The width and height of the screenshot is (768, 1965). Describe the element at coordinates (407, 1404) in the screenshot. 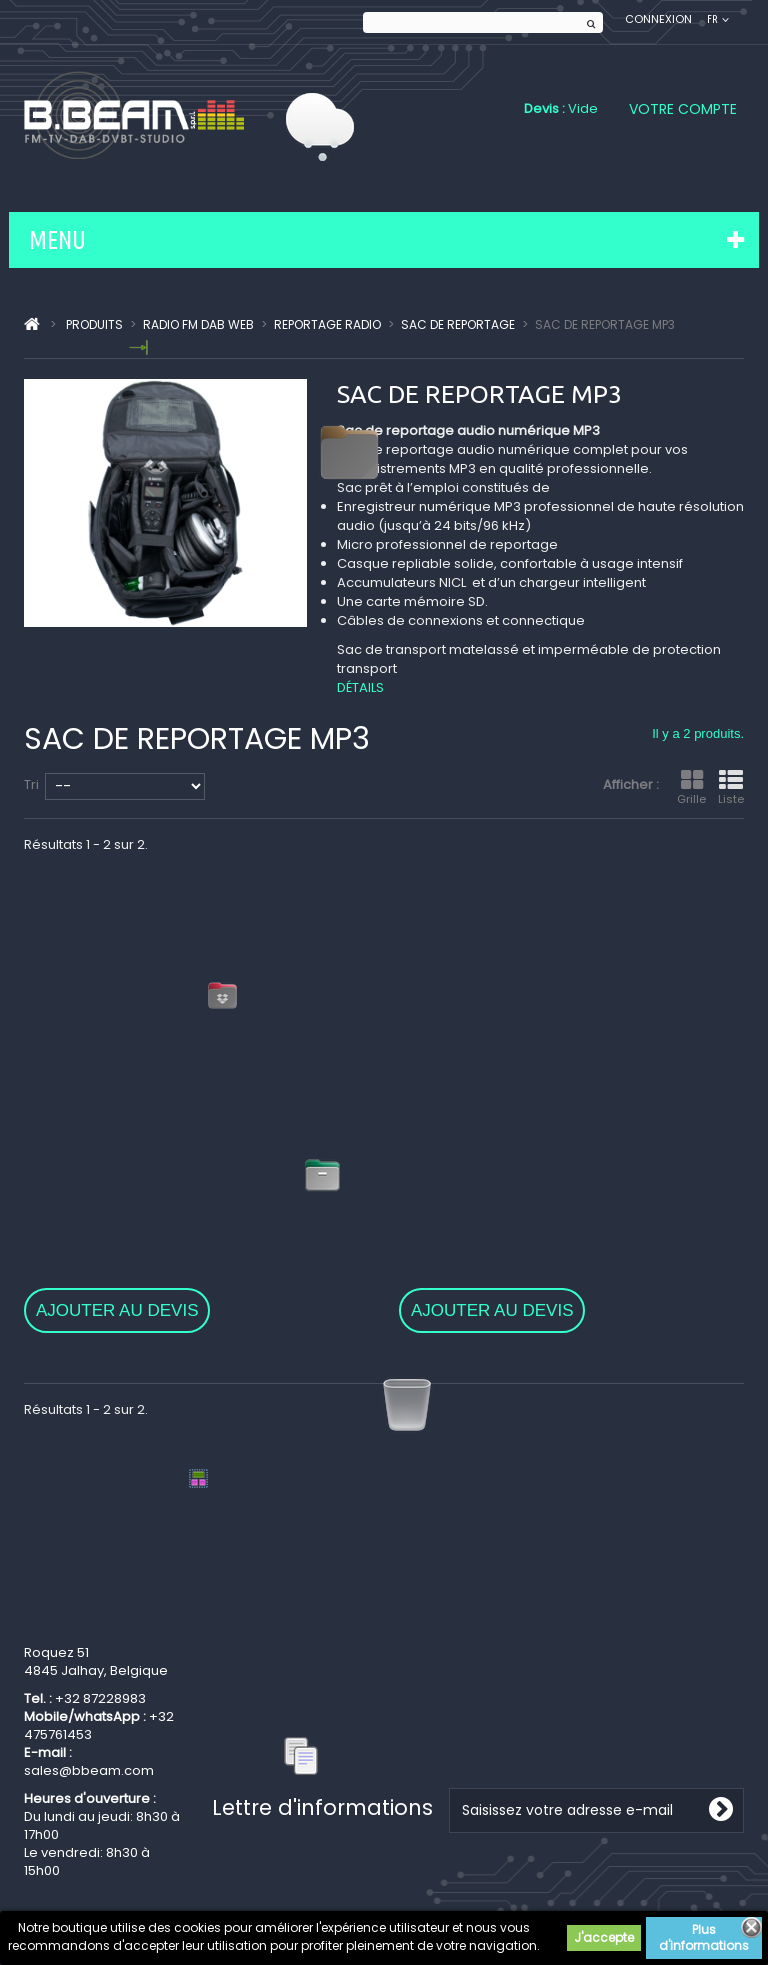

I see `empty trash bin with no items to delete` at that location.